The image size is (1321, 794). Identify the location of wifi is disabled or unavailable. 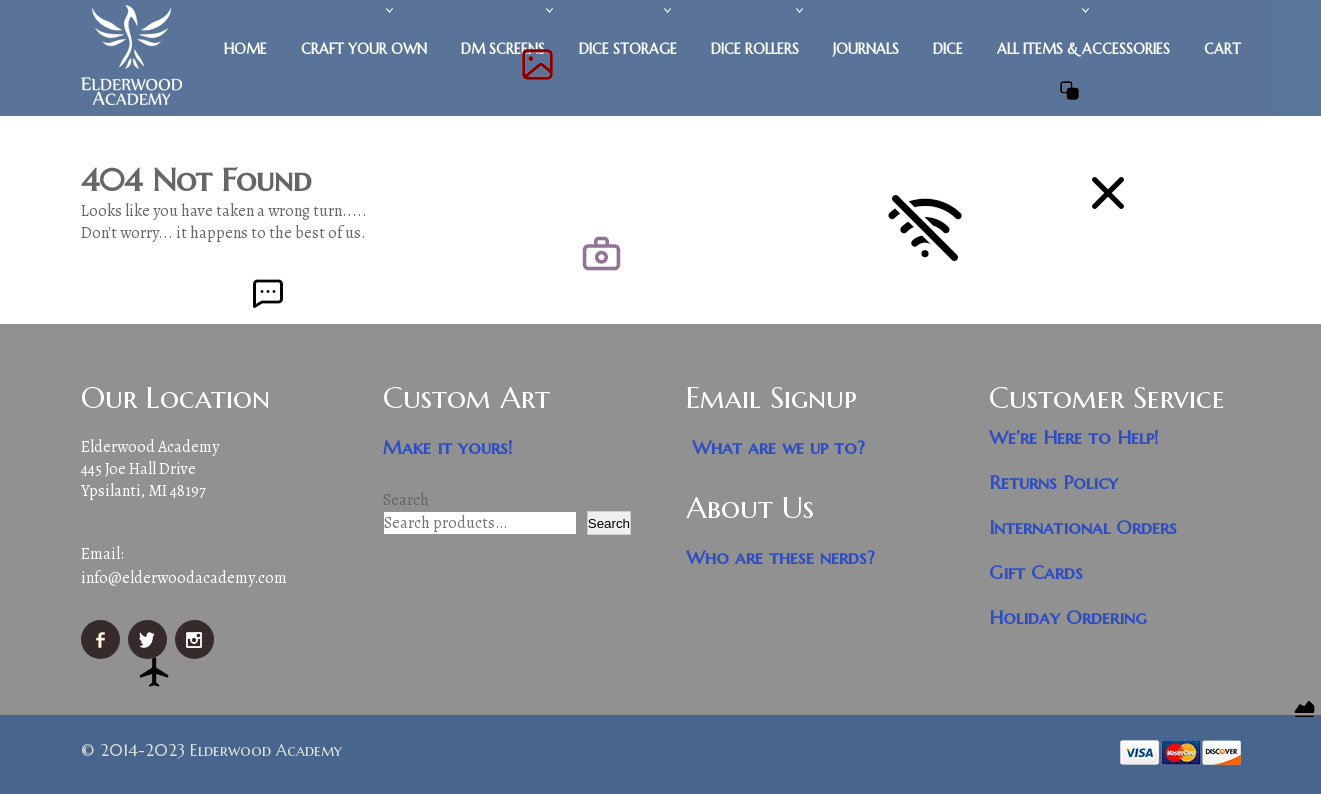
(925, 228).